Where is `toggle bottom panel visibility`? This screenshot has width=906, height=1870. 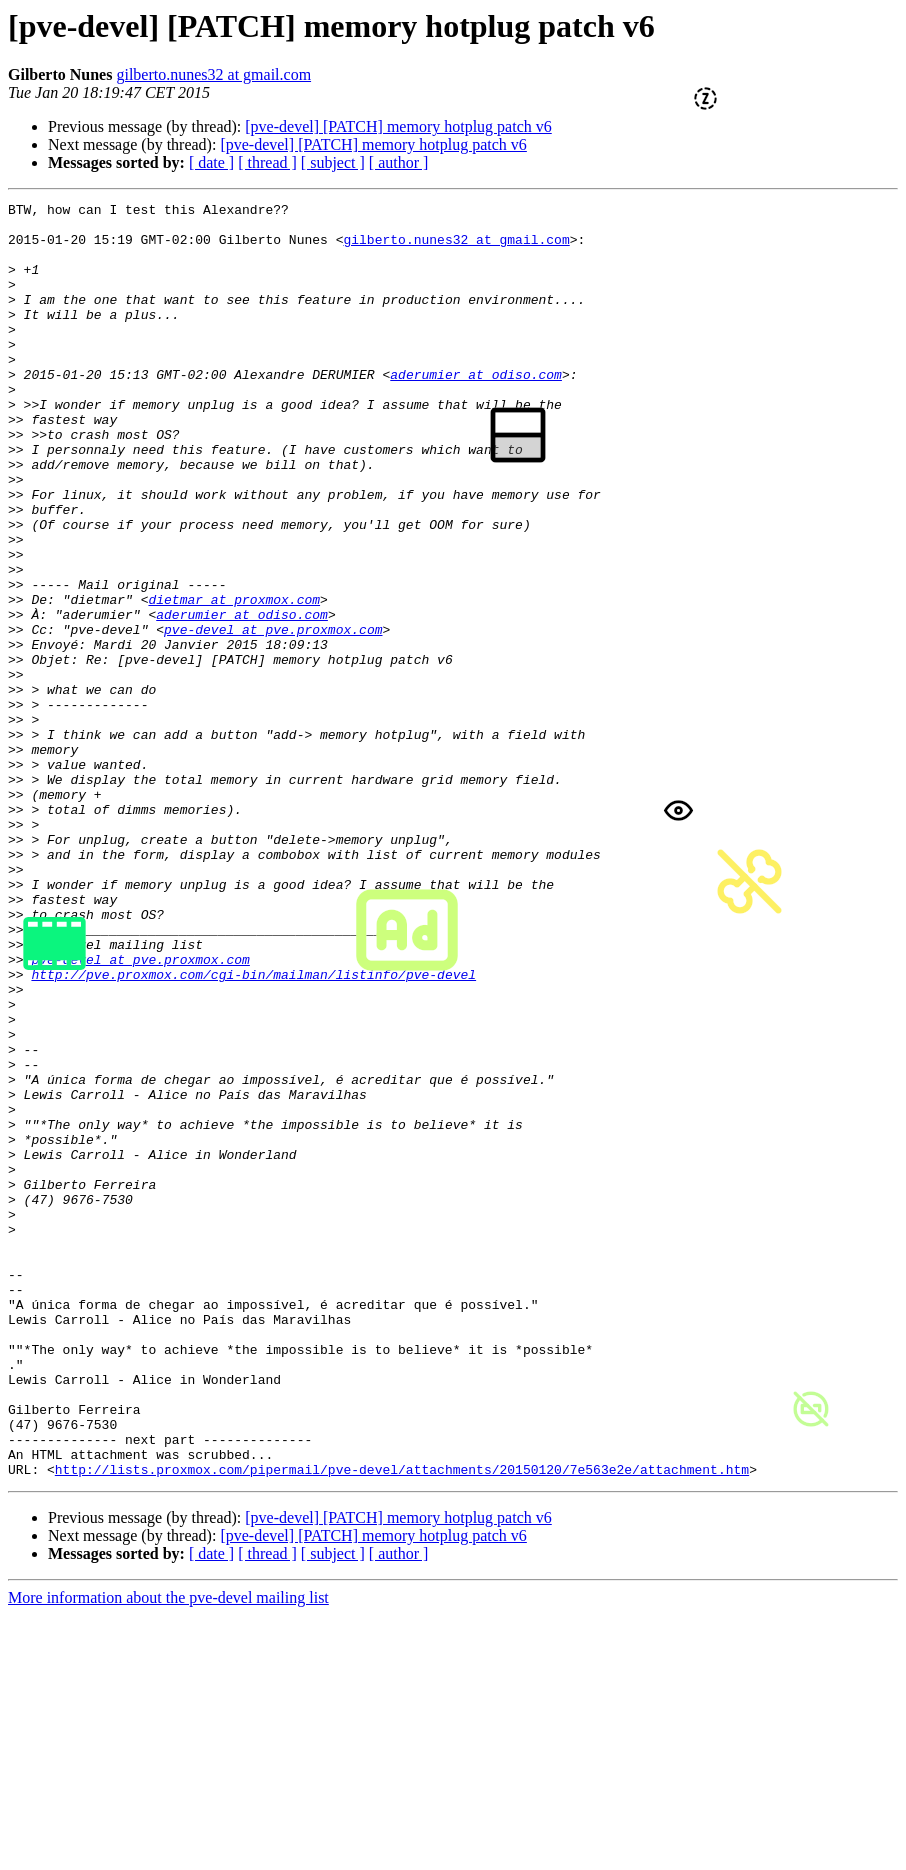
toggle bottom panel visibility is located at coordinates (518, 435).